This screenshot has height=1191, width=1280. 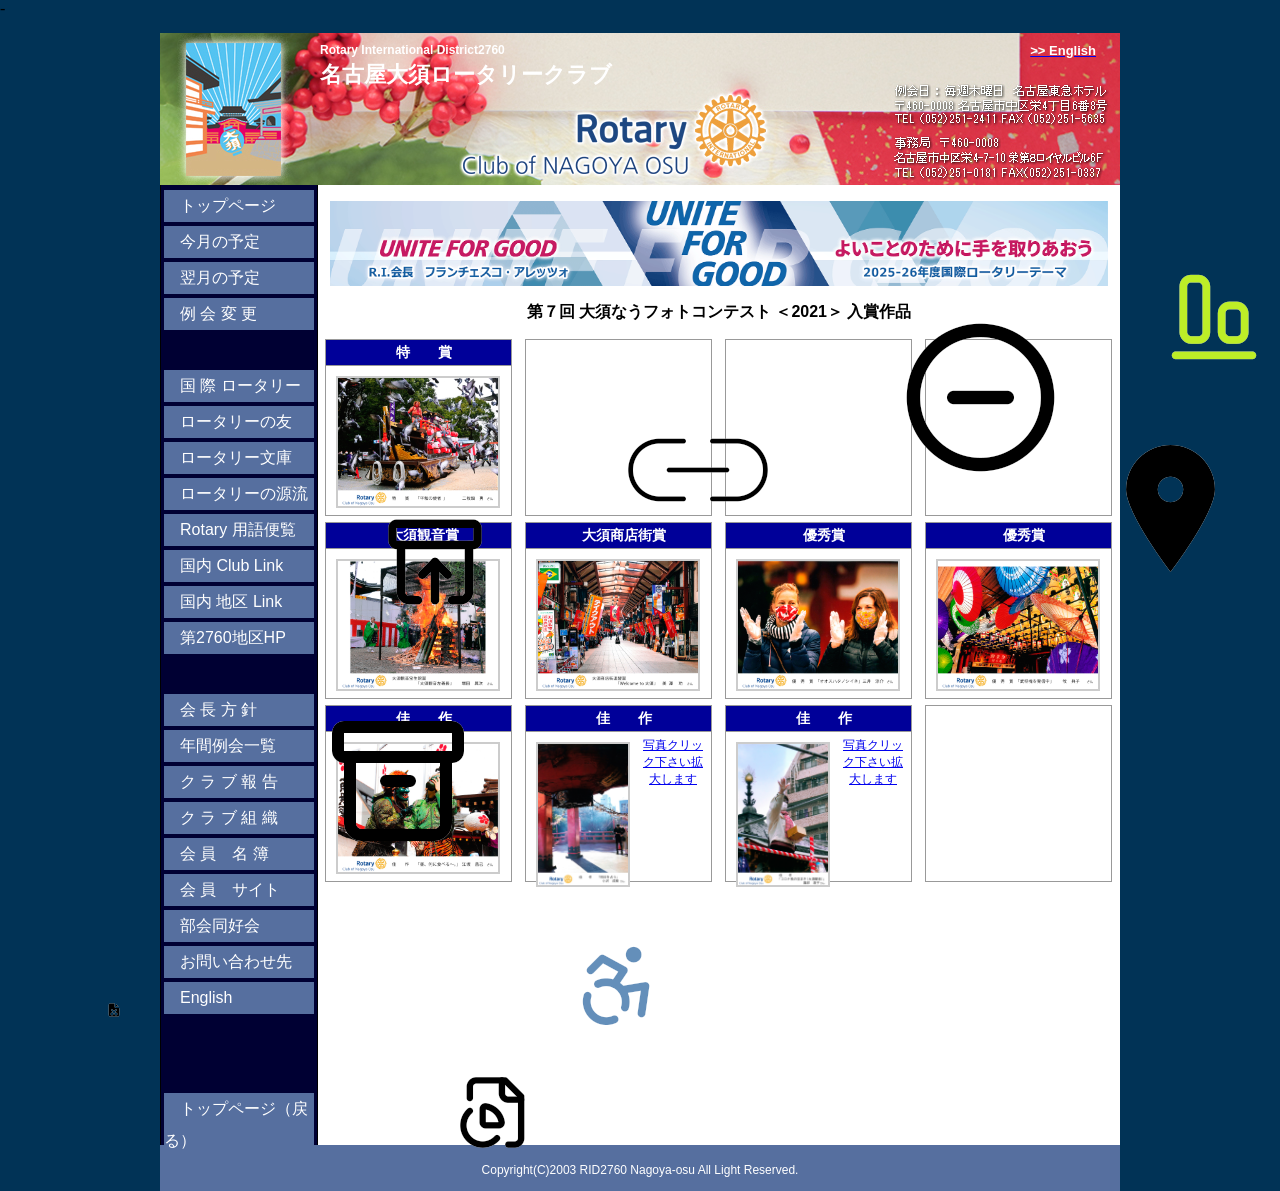 What do you see at coordinates (495, 1112) in the screenshot?
I see `view pie chart report` at bounding box center [495, 1112].